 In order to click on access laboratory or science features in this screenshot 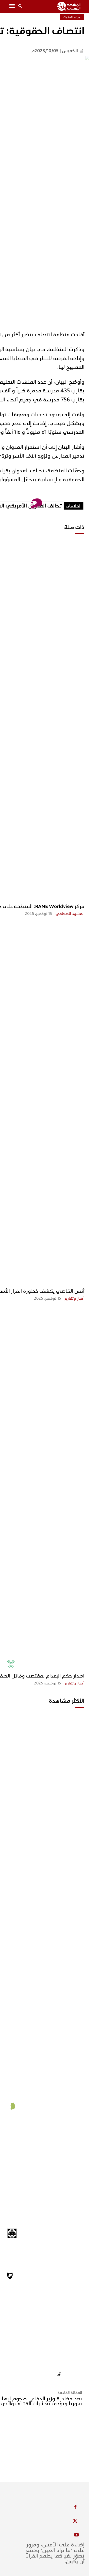, I will do `click(11, 1664)`.